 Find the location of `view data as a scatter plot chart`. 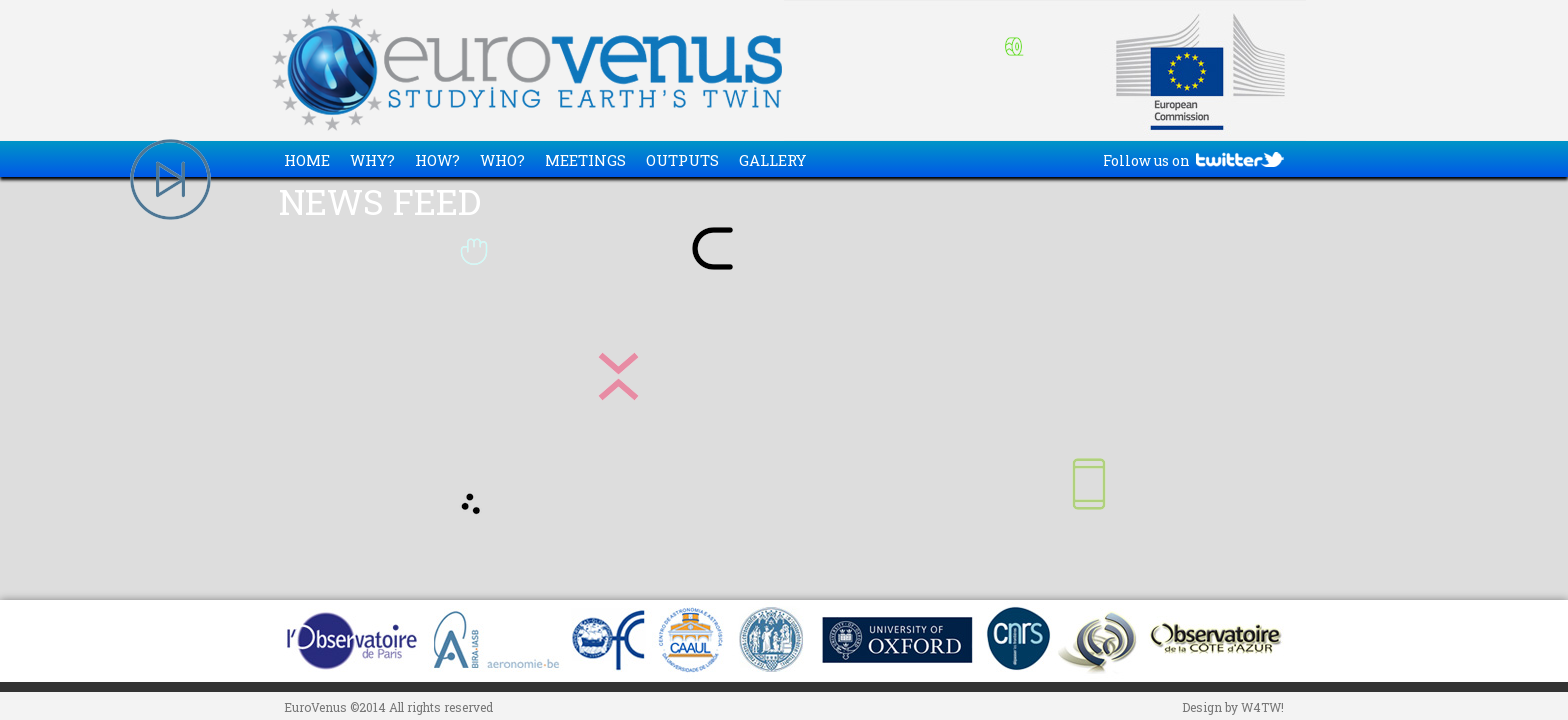

view data as a scatter plot chart is located at coordinates (471, 504).